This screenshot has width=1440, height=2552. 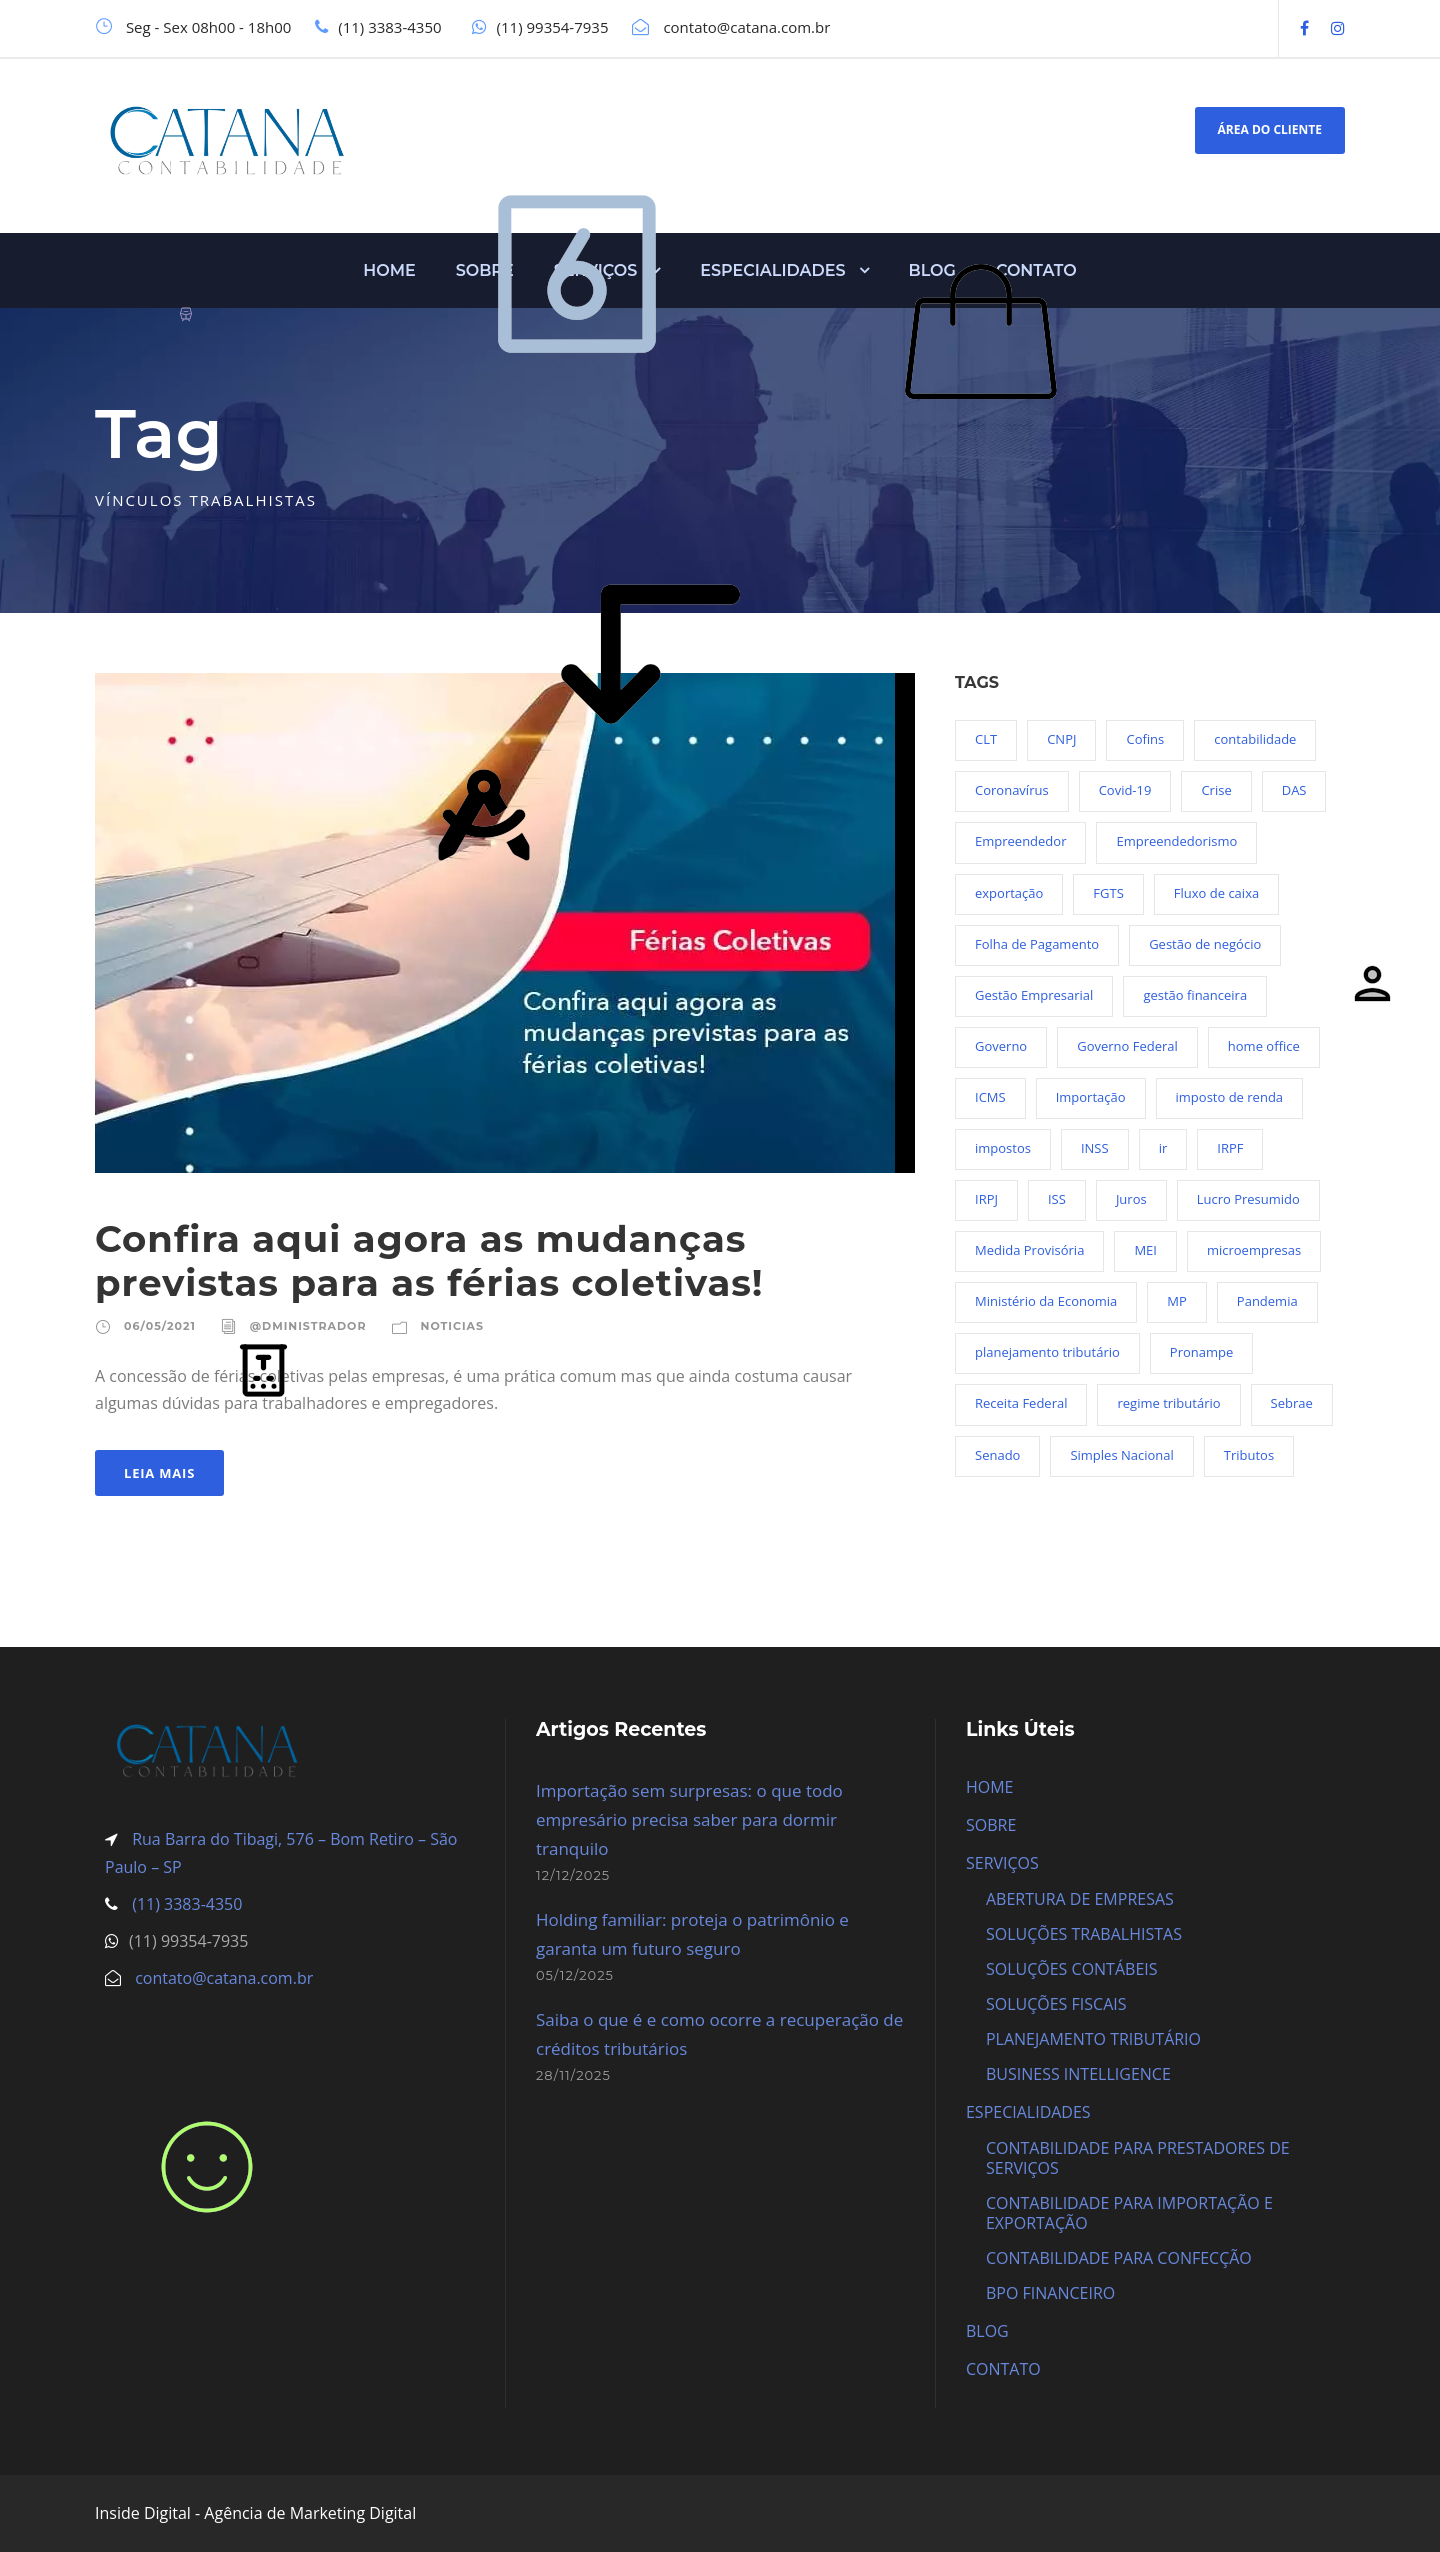 I want to click on view regional train schedules, so click(x=186, y=314).